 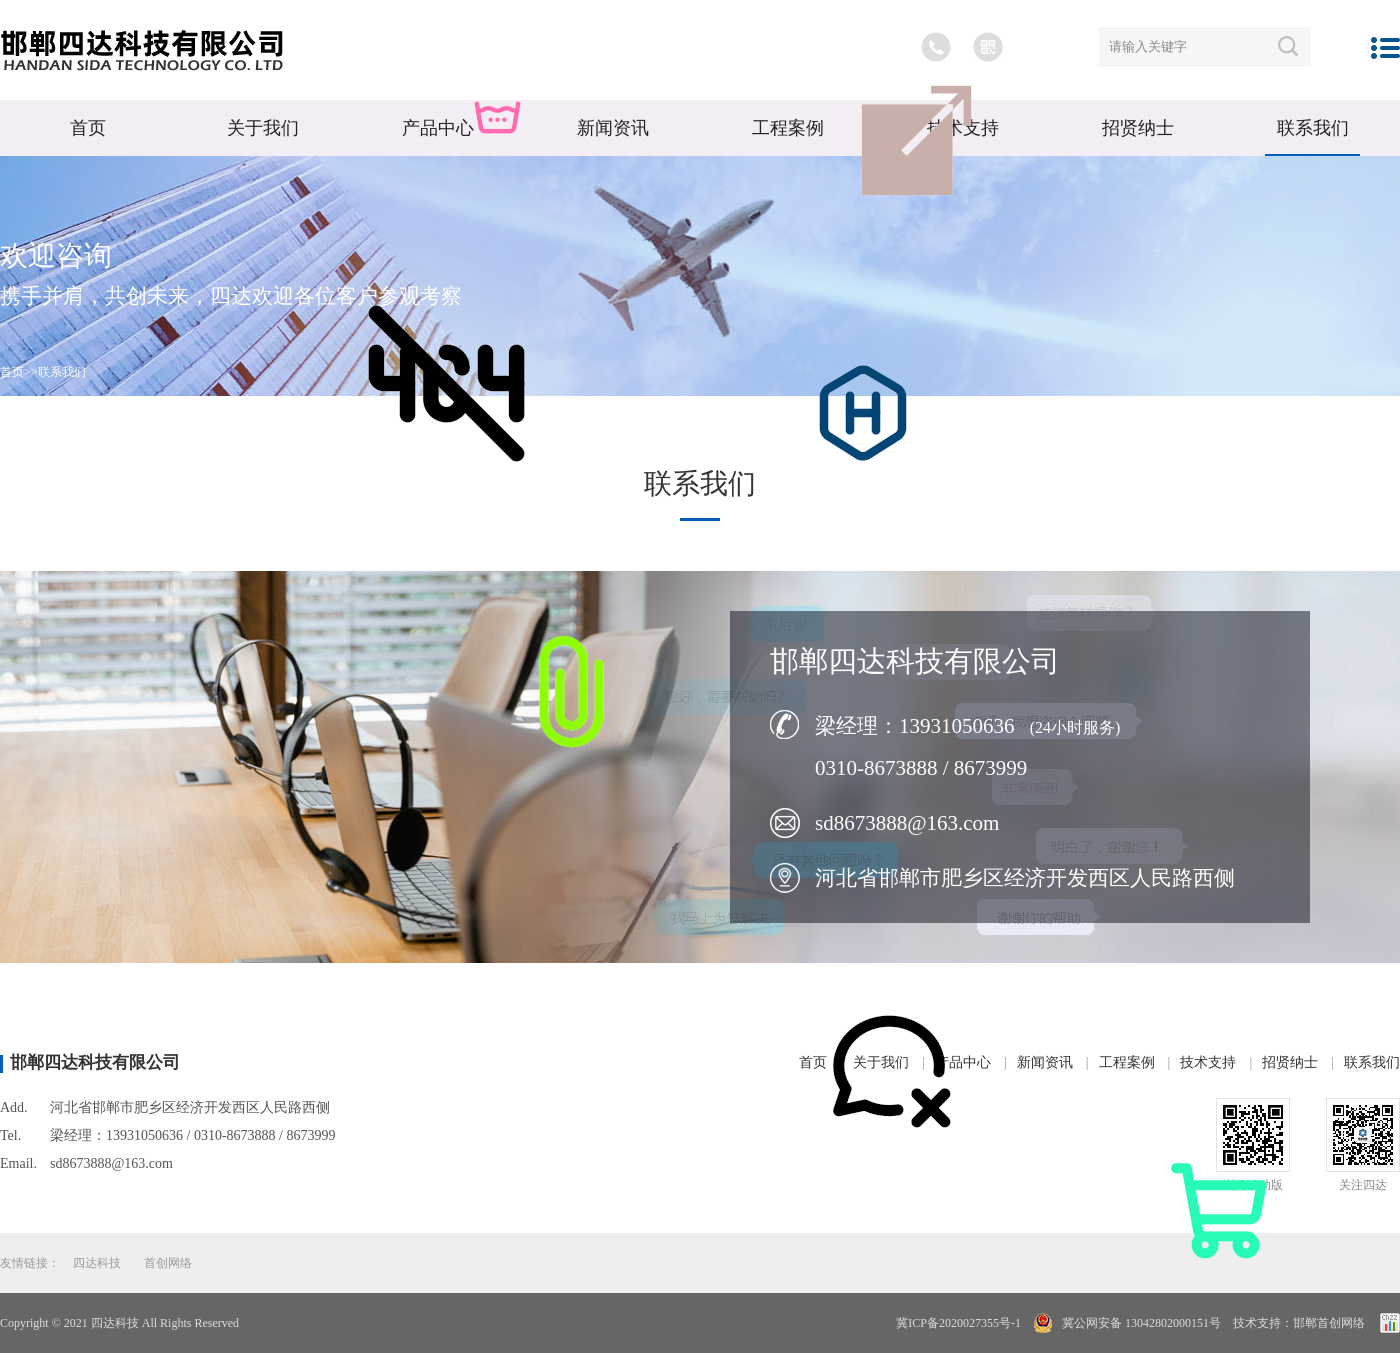 I want to click on view your shopping cart, so click(x=1220, y=1212).